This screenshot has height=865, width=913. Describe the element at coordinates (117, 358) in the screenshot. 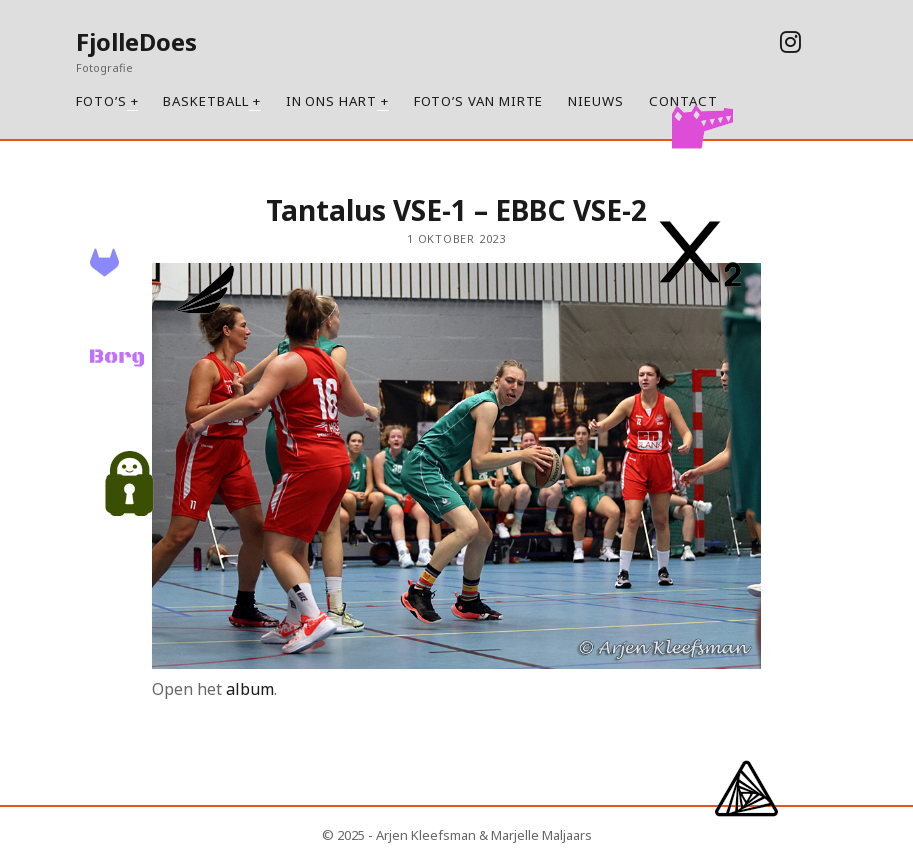

I see `open borgbackup application` at that location.